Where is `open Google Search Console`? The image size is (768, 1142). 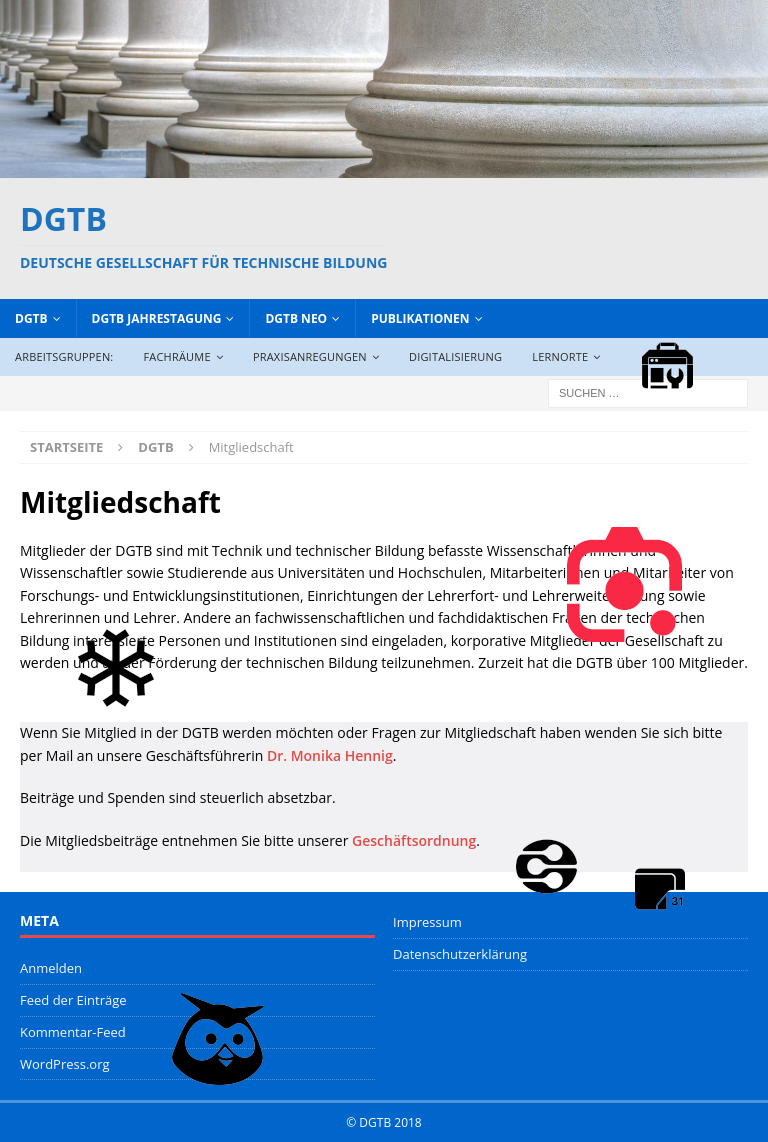 open Google Search Console is located at coordinates (667, 365).